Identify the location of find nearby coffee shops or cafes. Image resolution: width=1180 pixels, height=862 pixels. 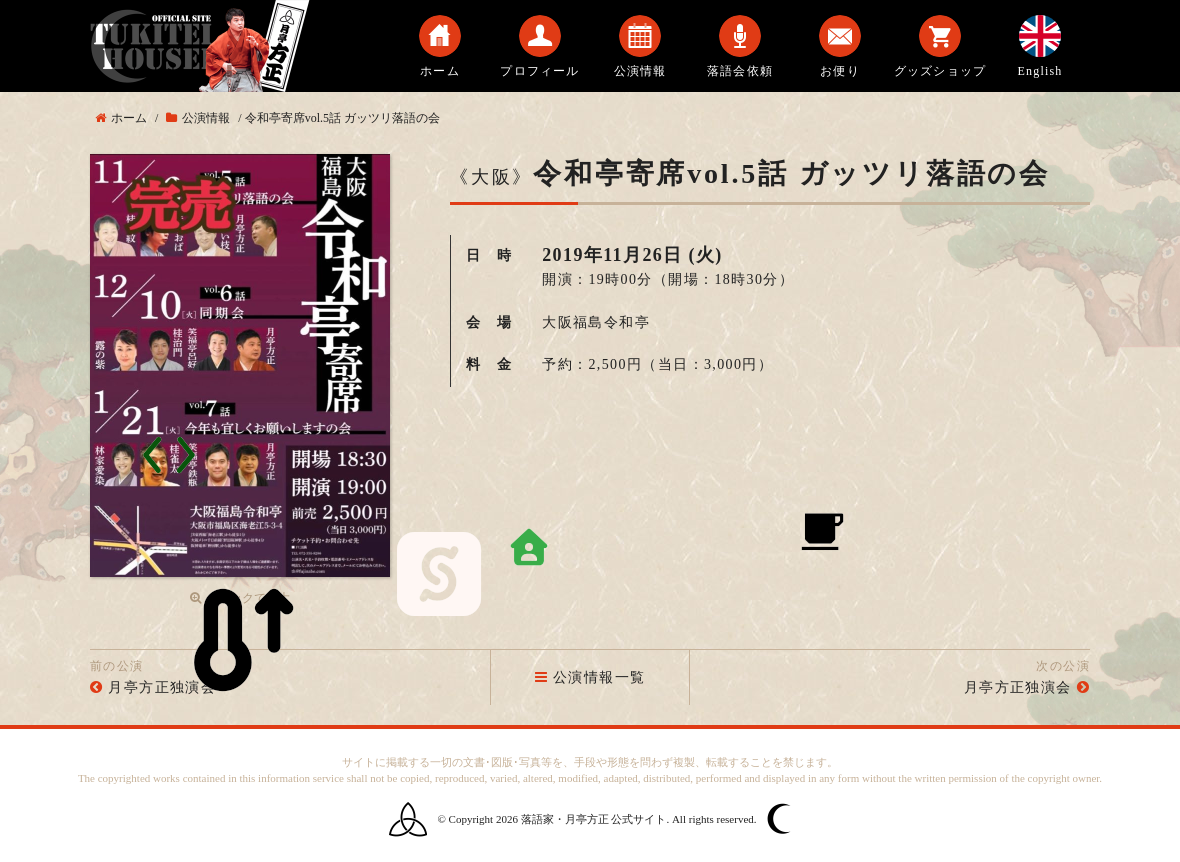
(822, 532).